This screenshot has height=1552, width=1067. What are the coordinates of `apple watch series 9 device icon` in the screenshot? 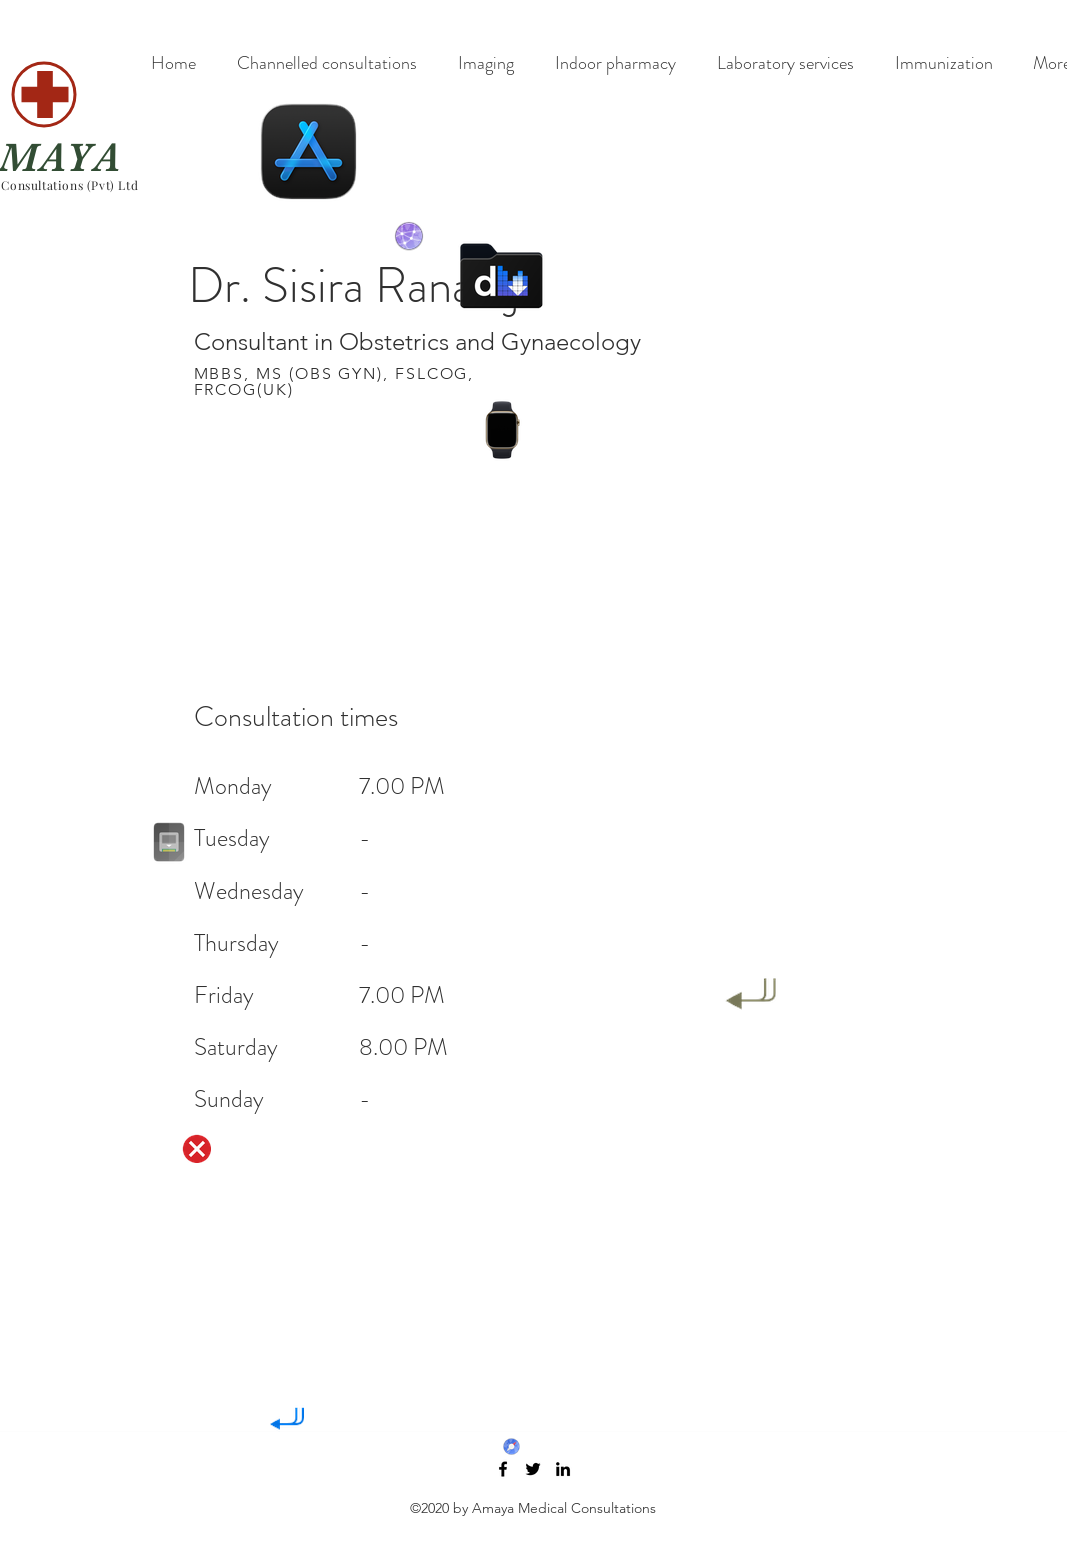 It's located at (502, 430).